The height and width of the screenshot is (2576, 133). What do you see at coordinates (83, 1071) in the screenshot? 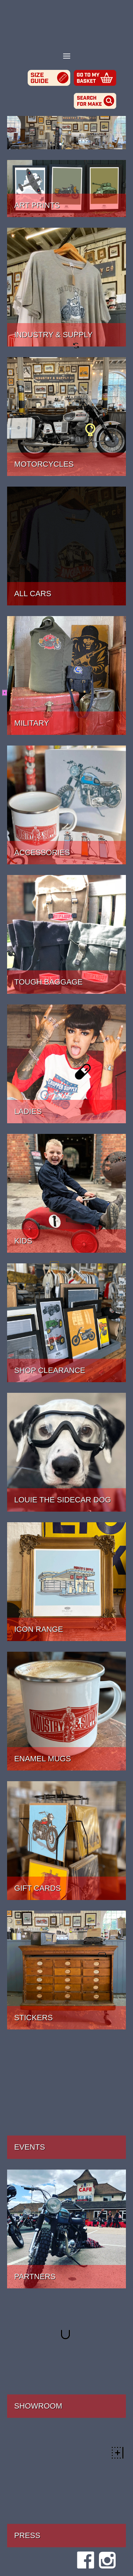
I see `access medication reminders or health features` at bounding box center [83, 1071].